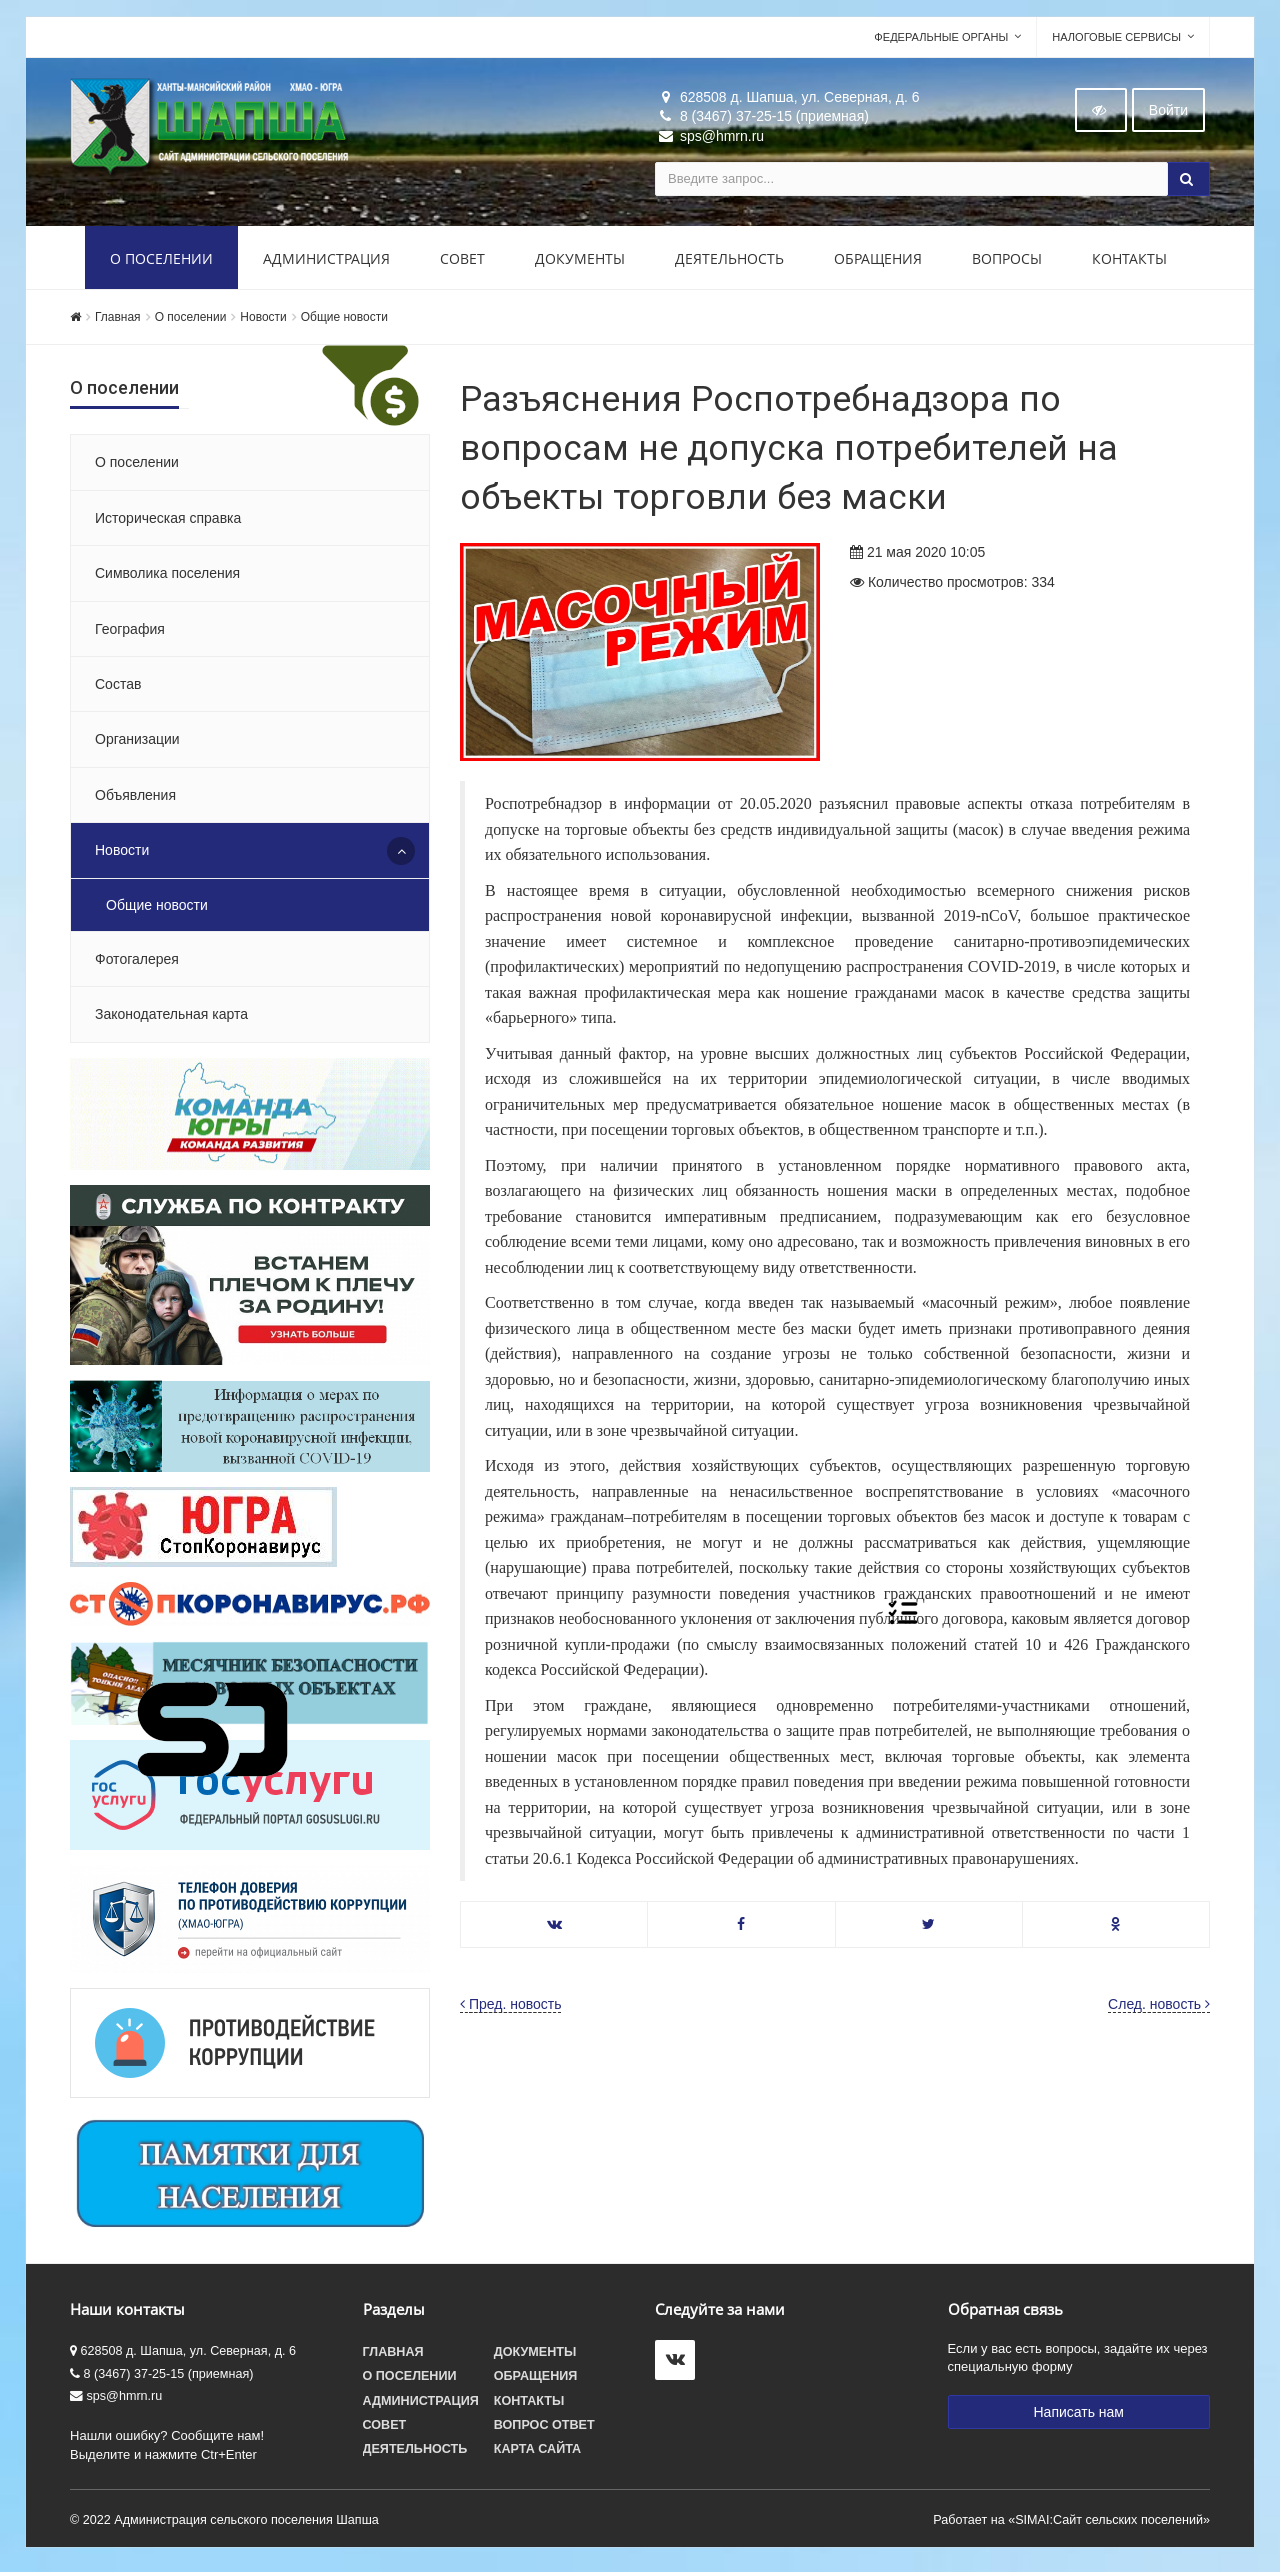  Describe the element at coordinates (212, 1729) in the screenshot. I see `speaker deck logo` at that location.